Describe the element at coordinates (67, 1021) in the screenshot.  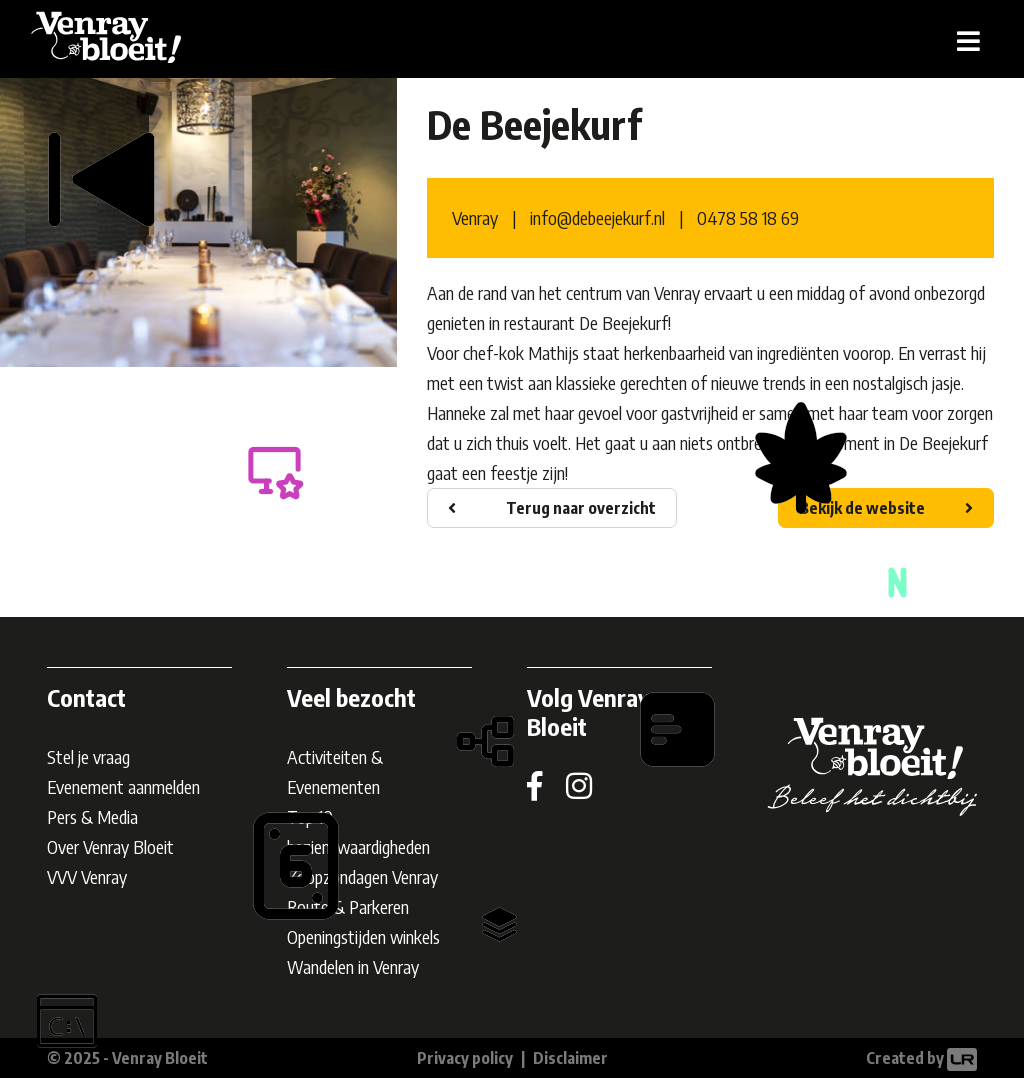
I see `open command prompt terminal` at that location.